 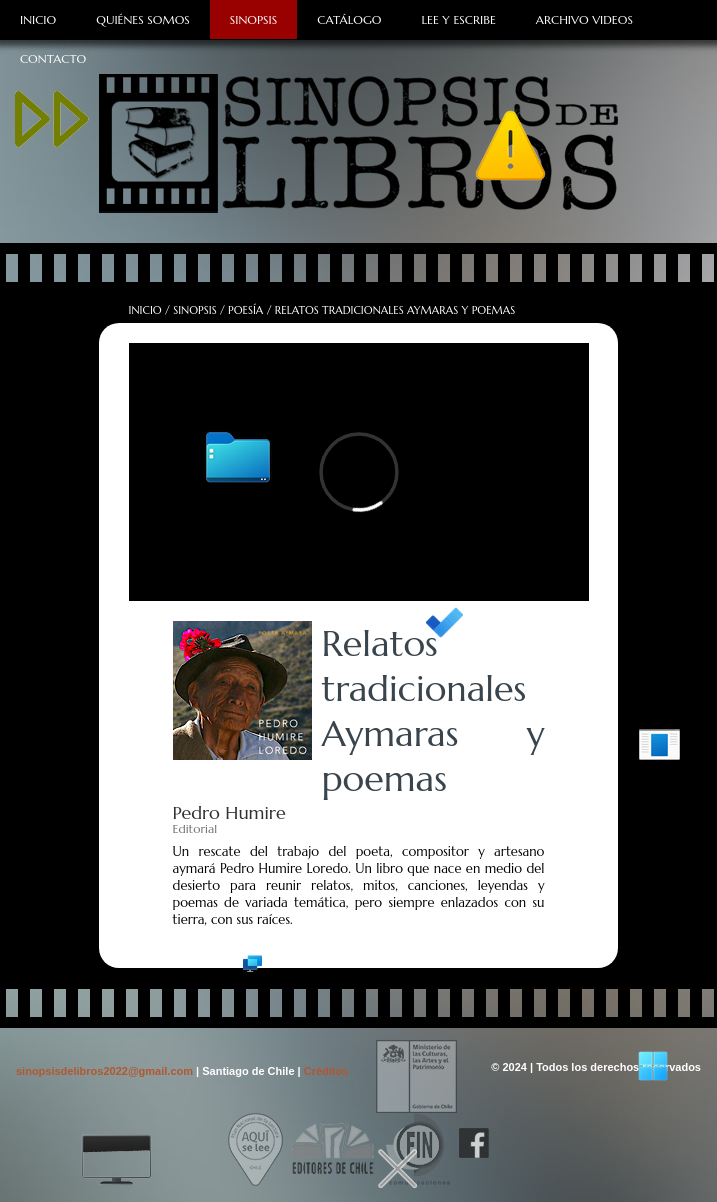 I want to click on open a program or application window, so click(x=659, y=744).